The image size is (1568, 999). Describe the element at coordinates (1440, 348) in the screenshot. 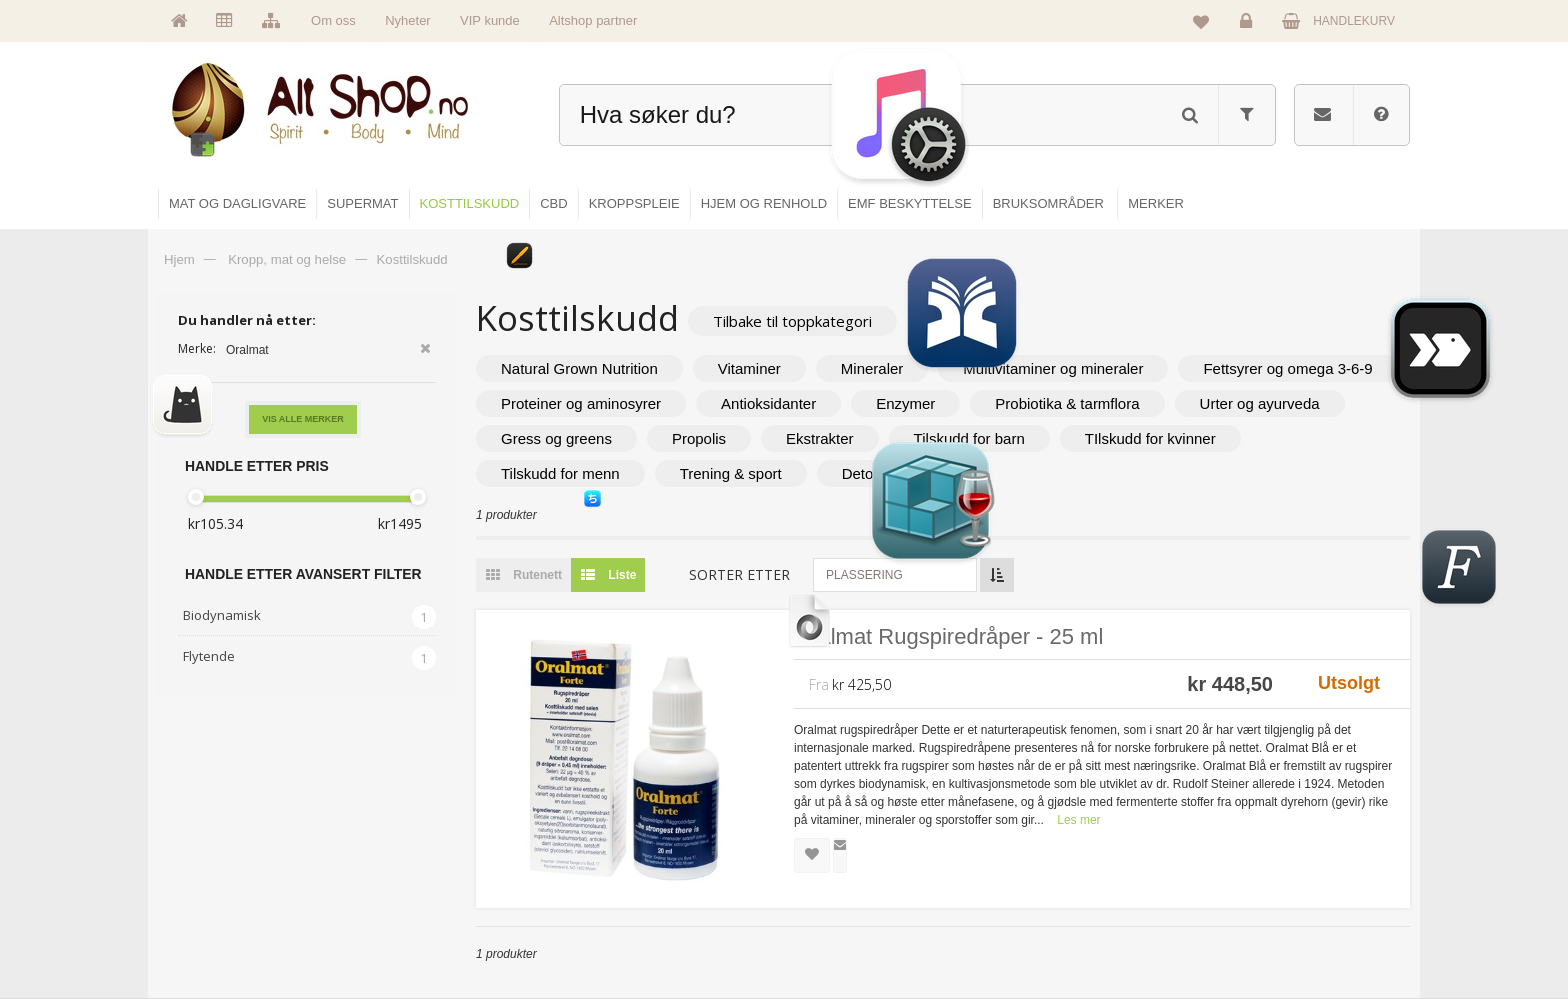

I see `open fish shell terminal application` at that location.